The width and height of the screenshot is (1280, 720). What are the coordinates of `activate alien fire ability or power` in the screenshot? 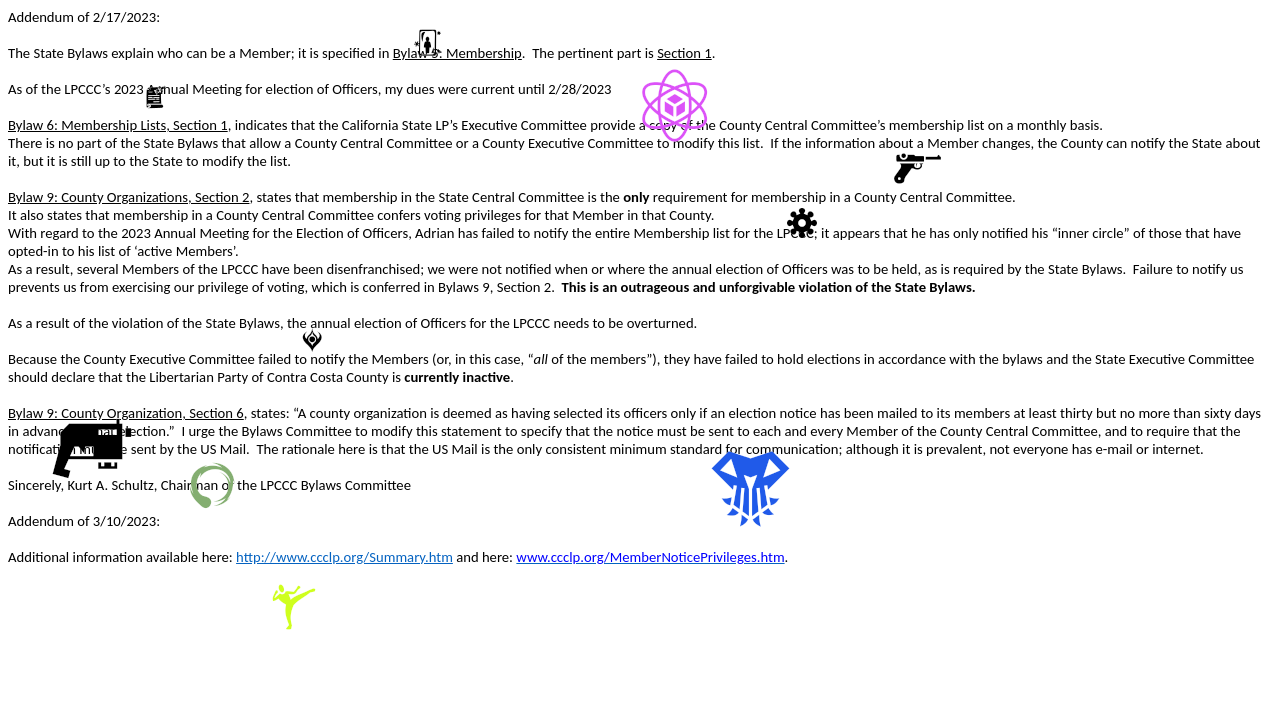 It's located at (312, 340).